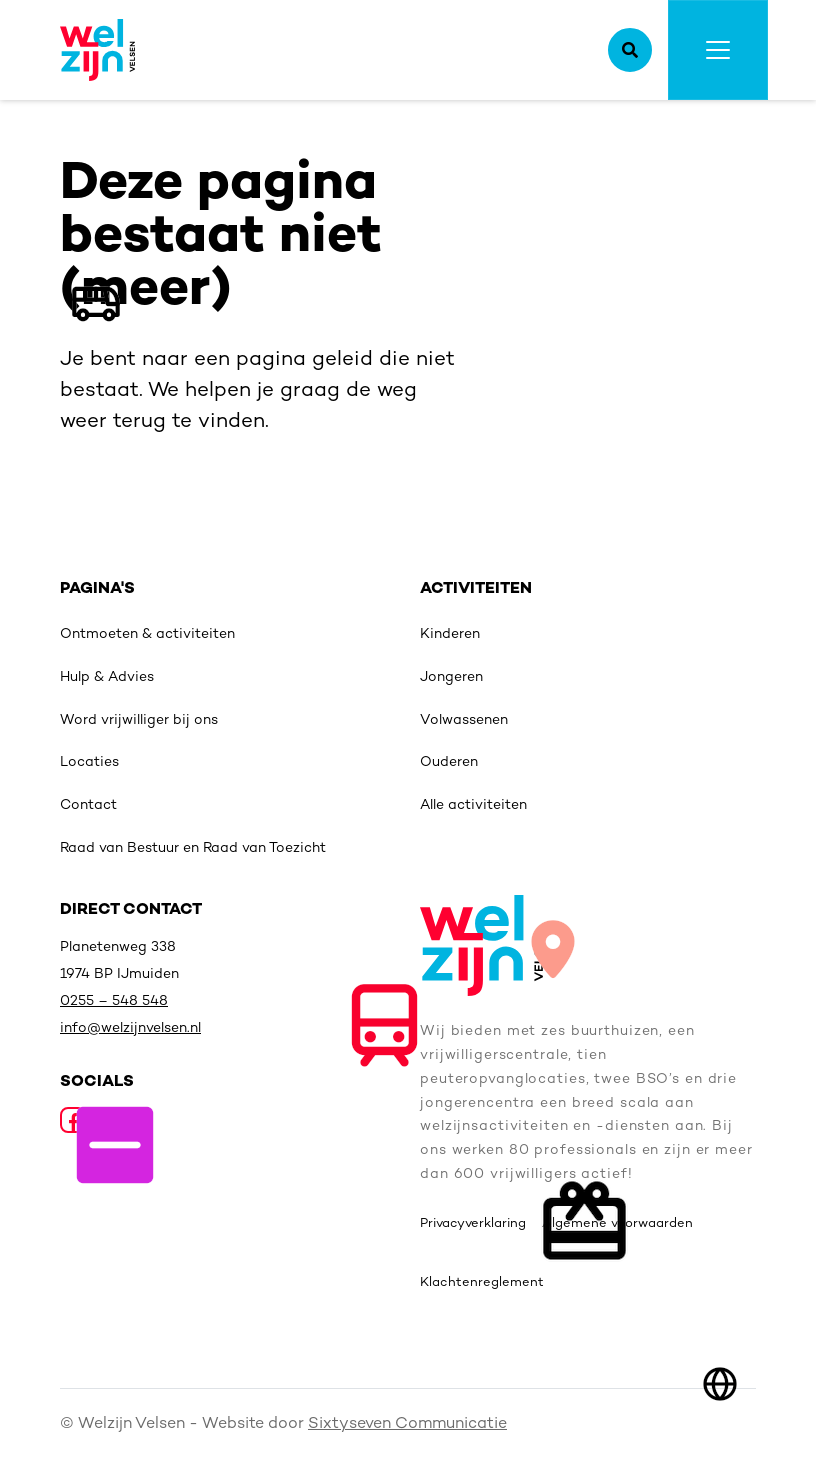  Describe the element at coordinates (553, 949) in the screenshot. I see `view or set a location on the map` at that location.